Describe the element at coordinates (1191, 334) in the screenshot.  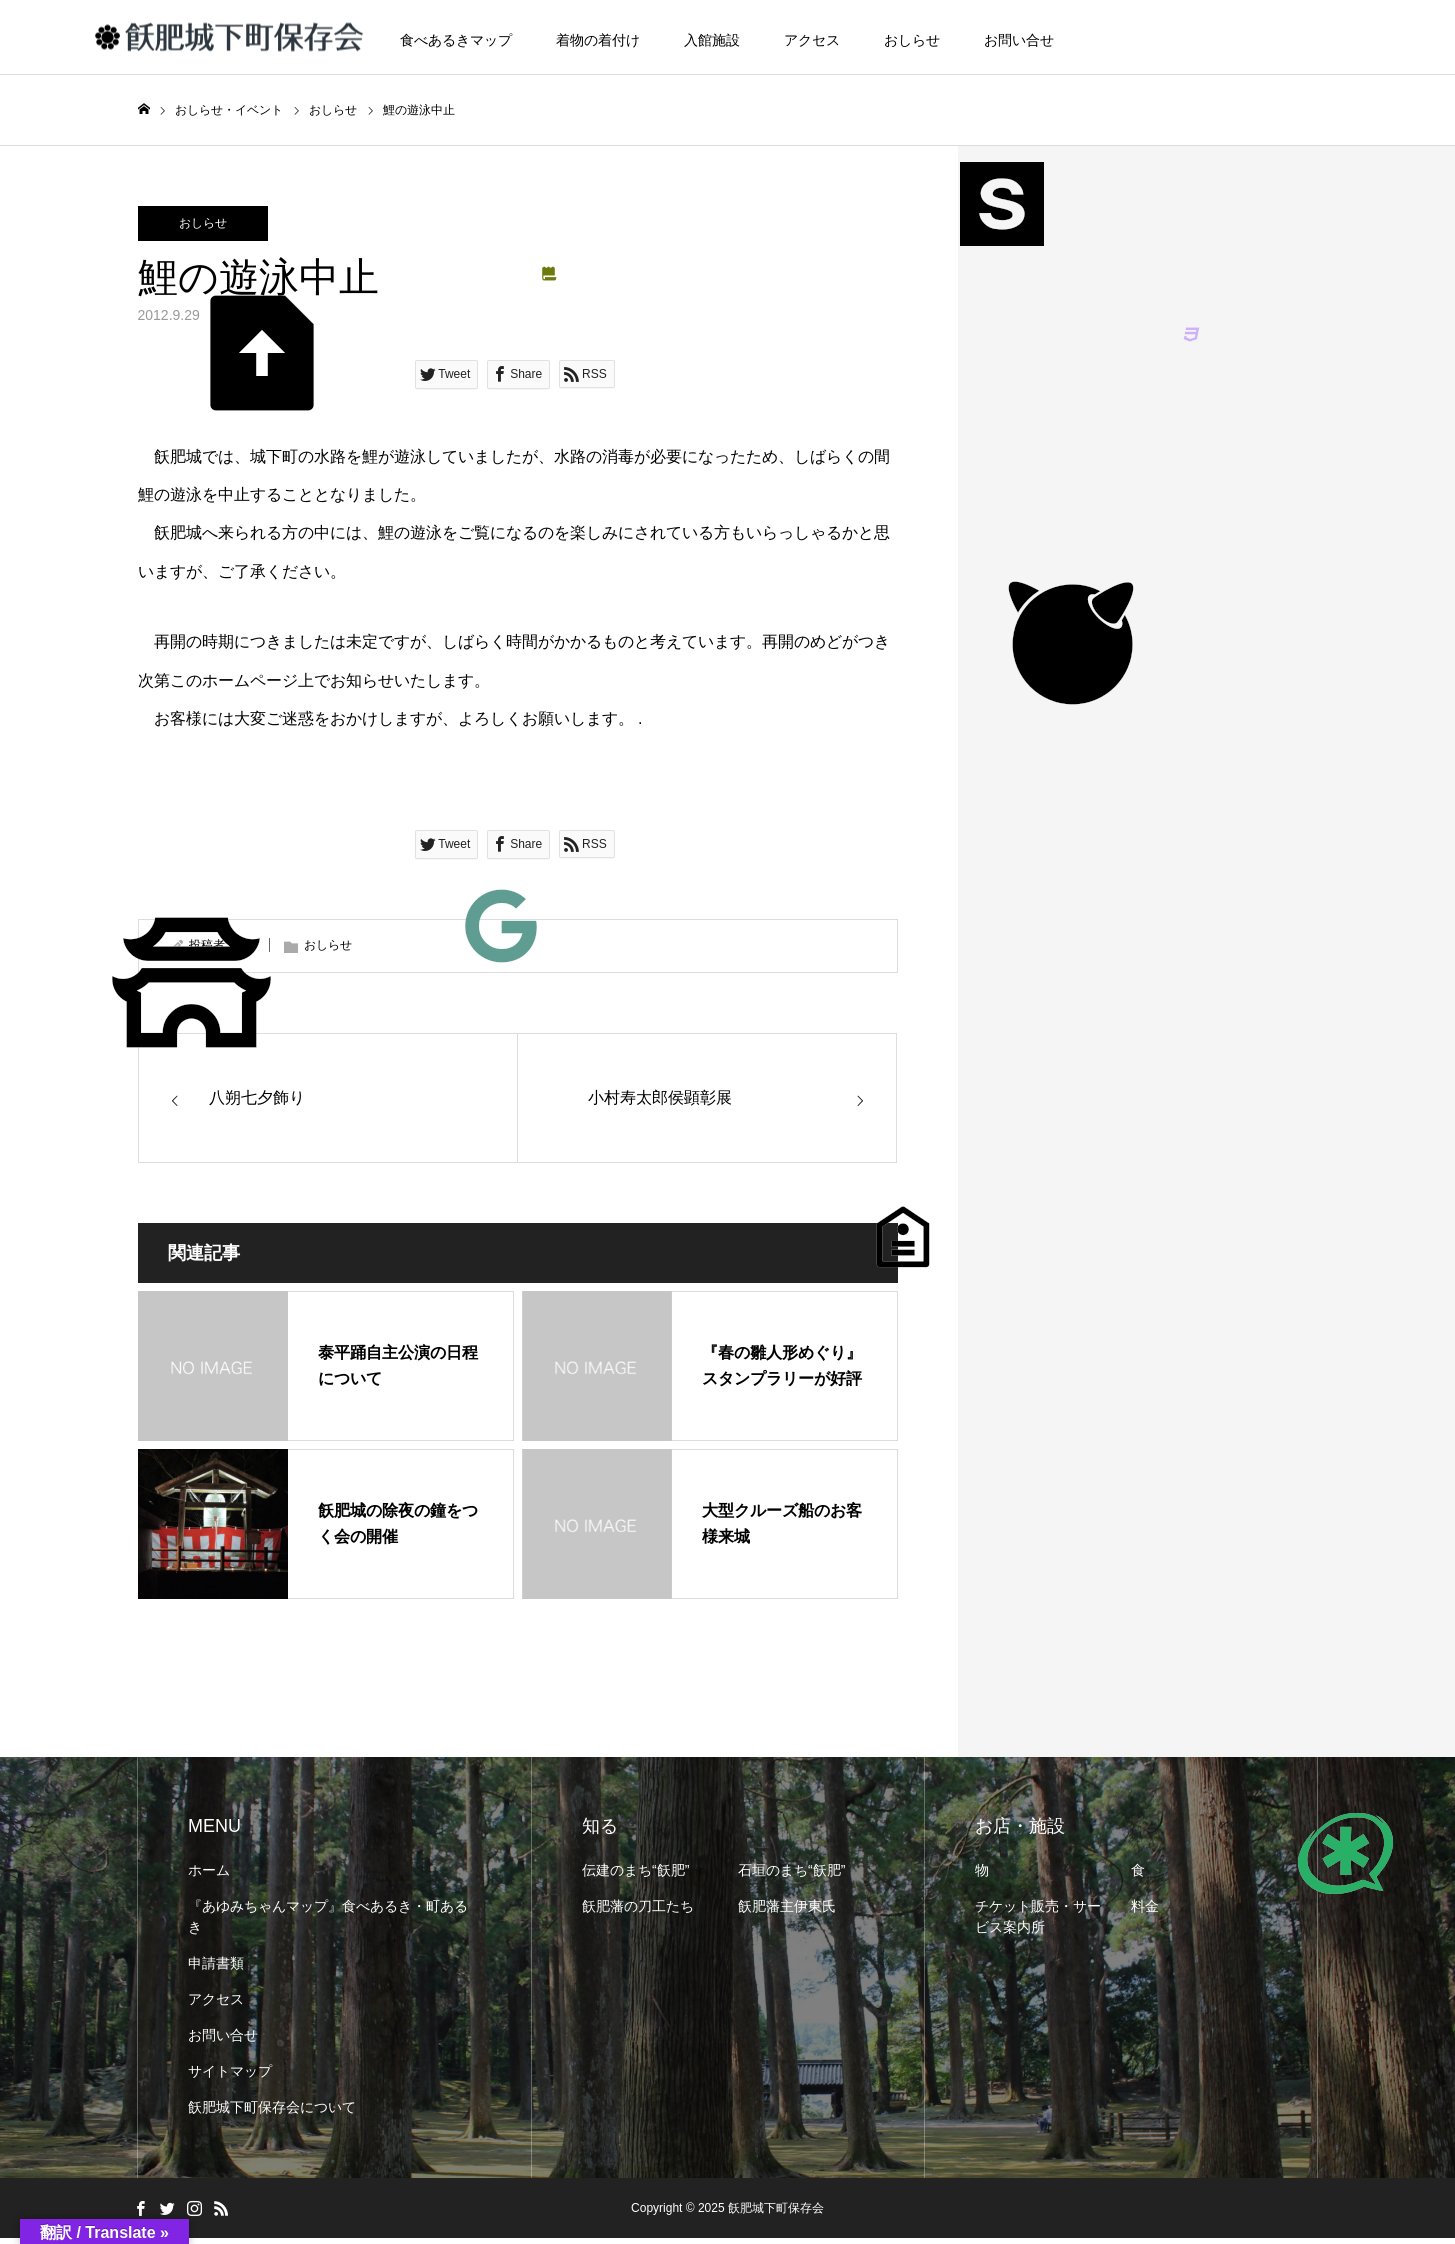
I see `CSS3 stylesheet language logo` at that location.